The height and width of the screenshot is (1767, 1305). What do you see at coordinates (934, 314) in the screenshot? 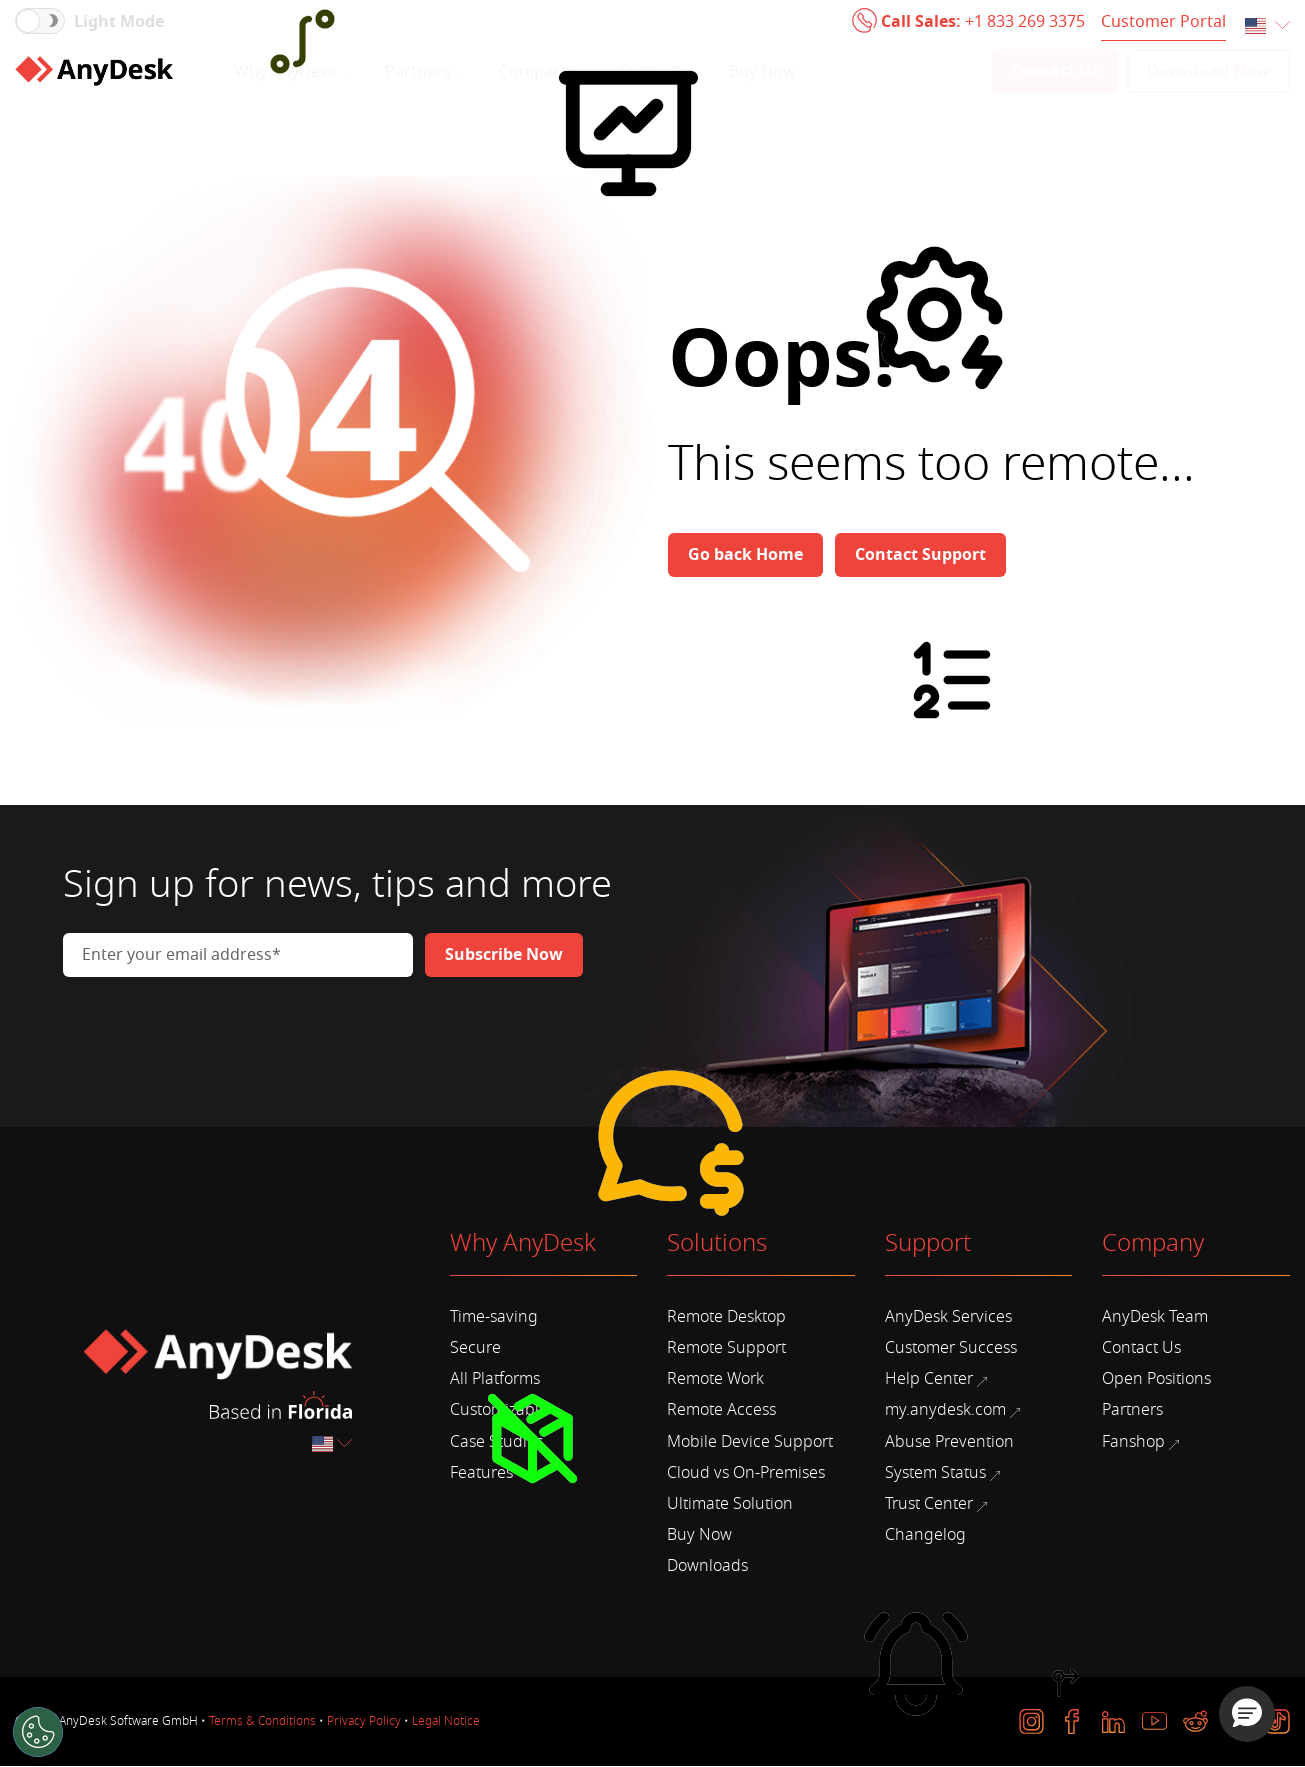
I see `access power or performance settings` at bounding box center [934, 314].